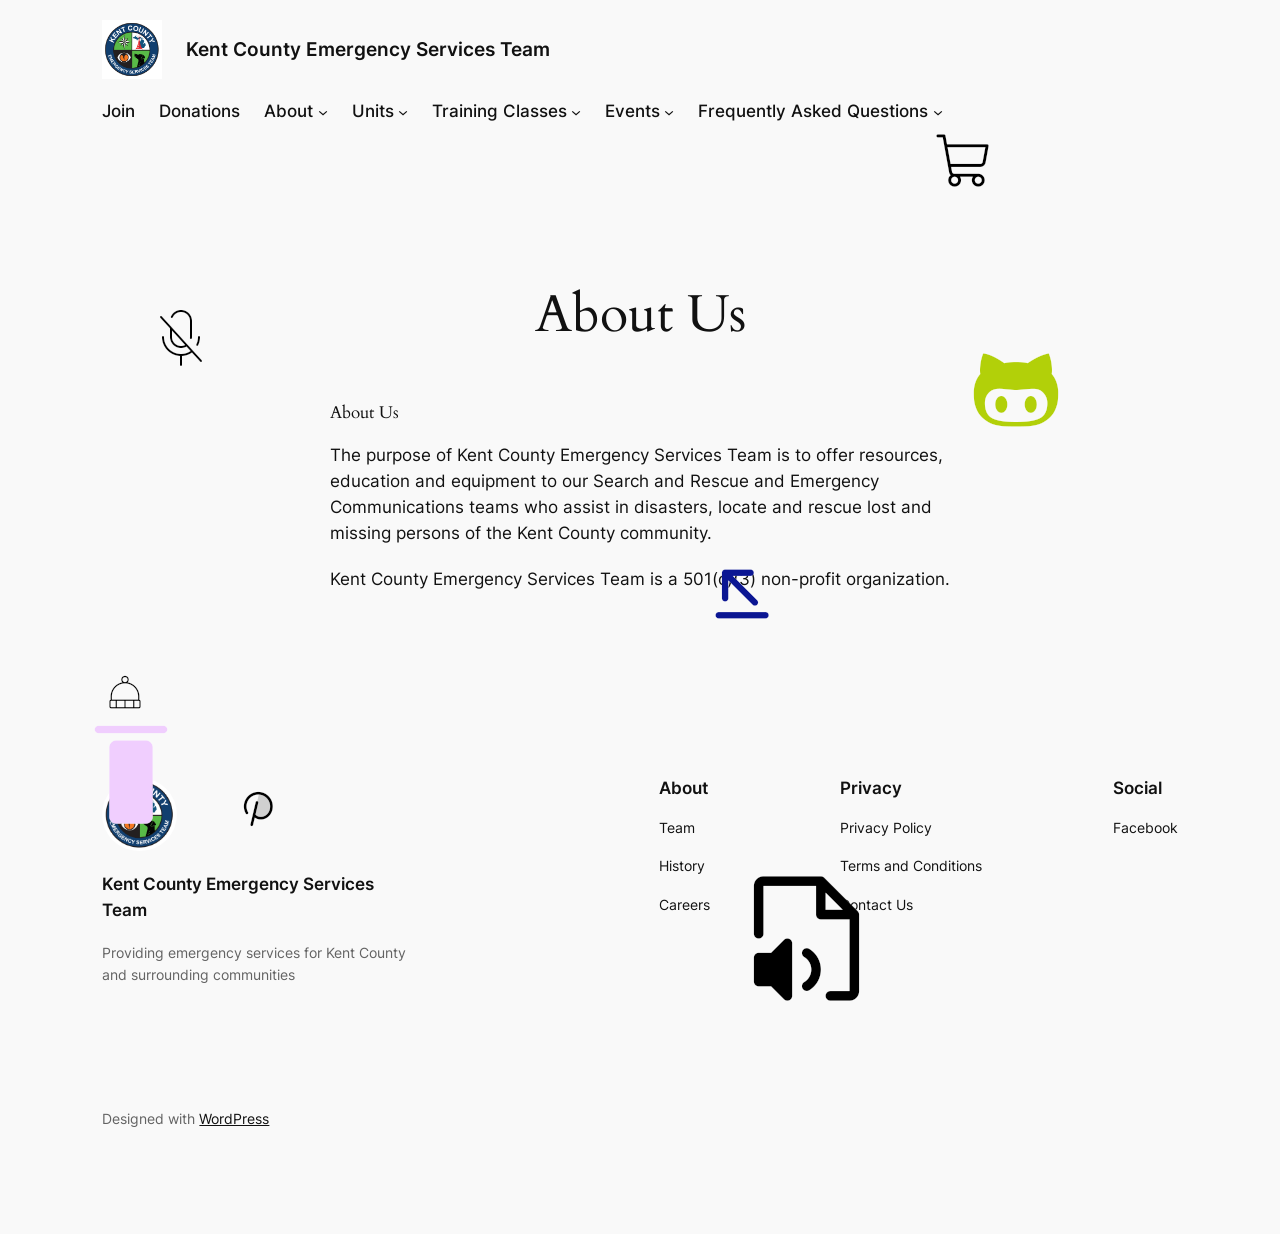 The width and height of the screenshot is (1280, 1234). I want to click on align object to top edge, so click(131, 773).